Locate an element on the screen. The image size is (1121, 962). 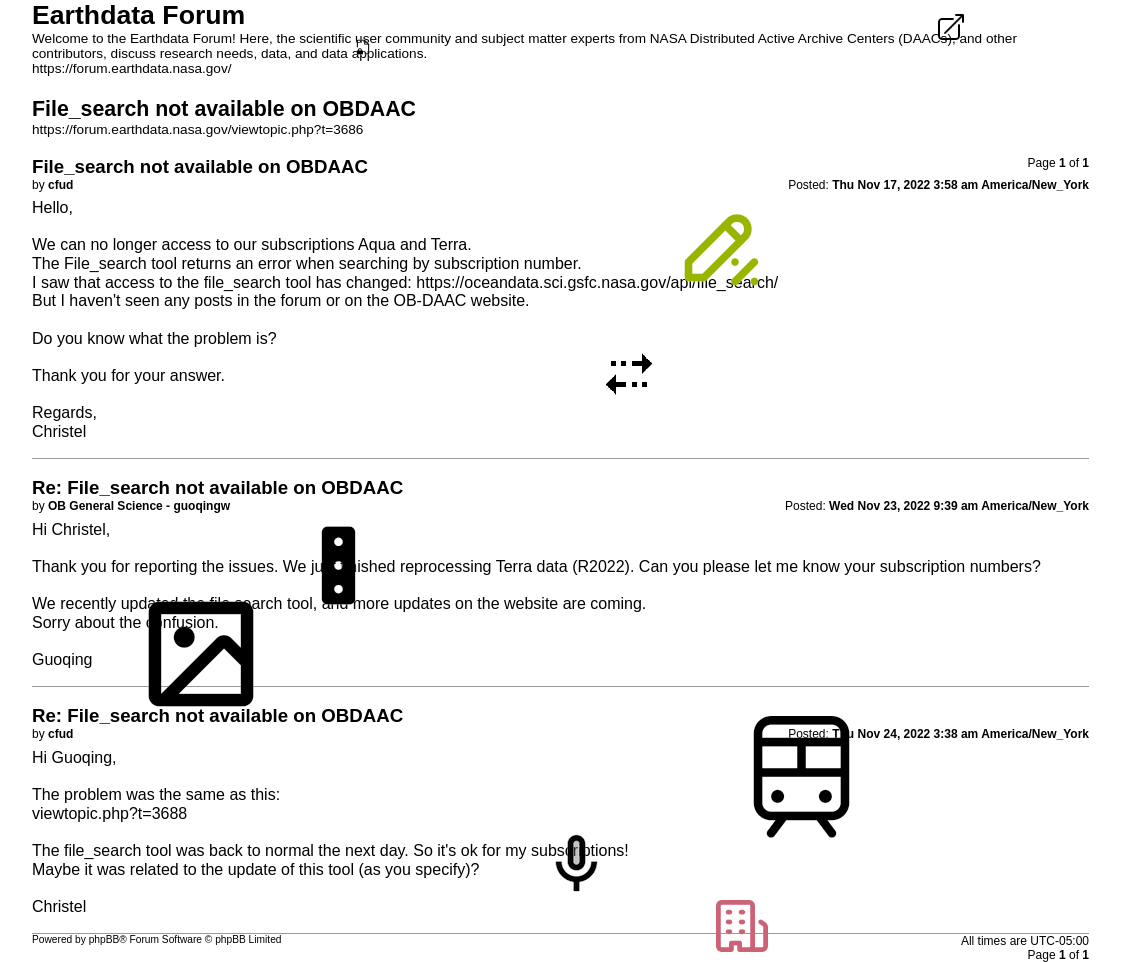
open more options menu is located at coordinates (338, 565).